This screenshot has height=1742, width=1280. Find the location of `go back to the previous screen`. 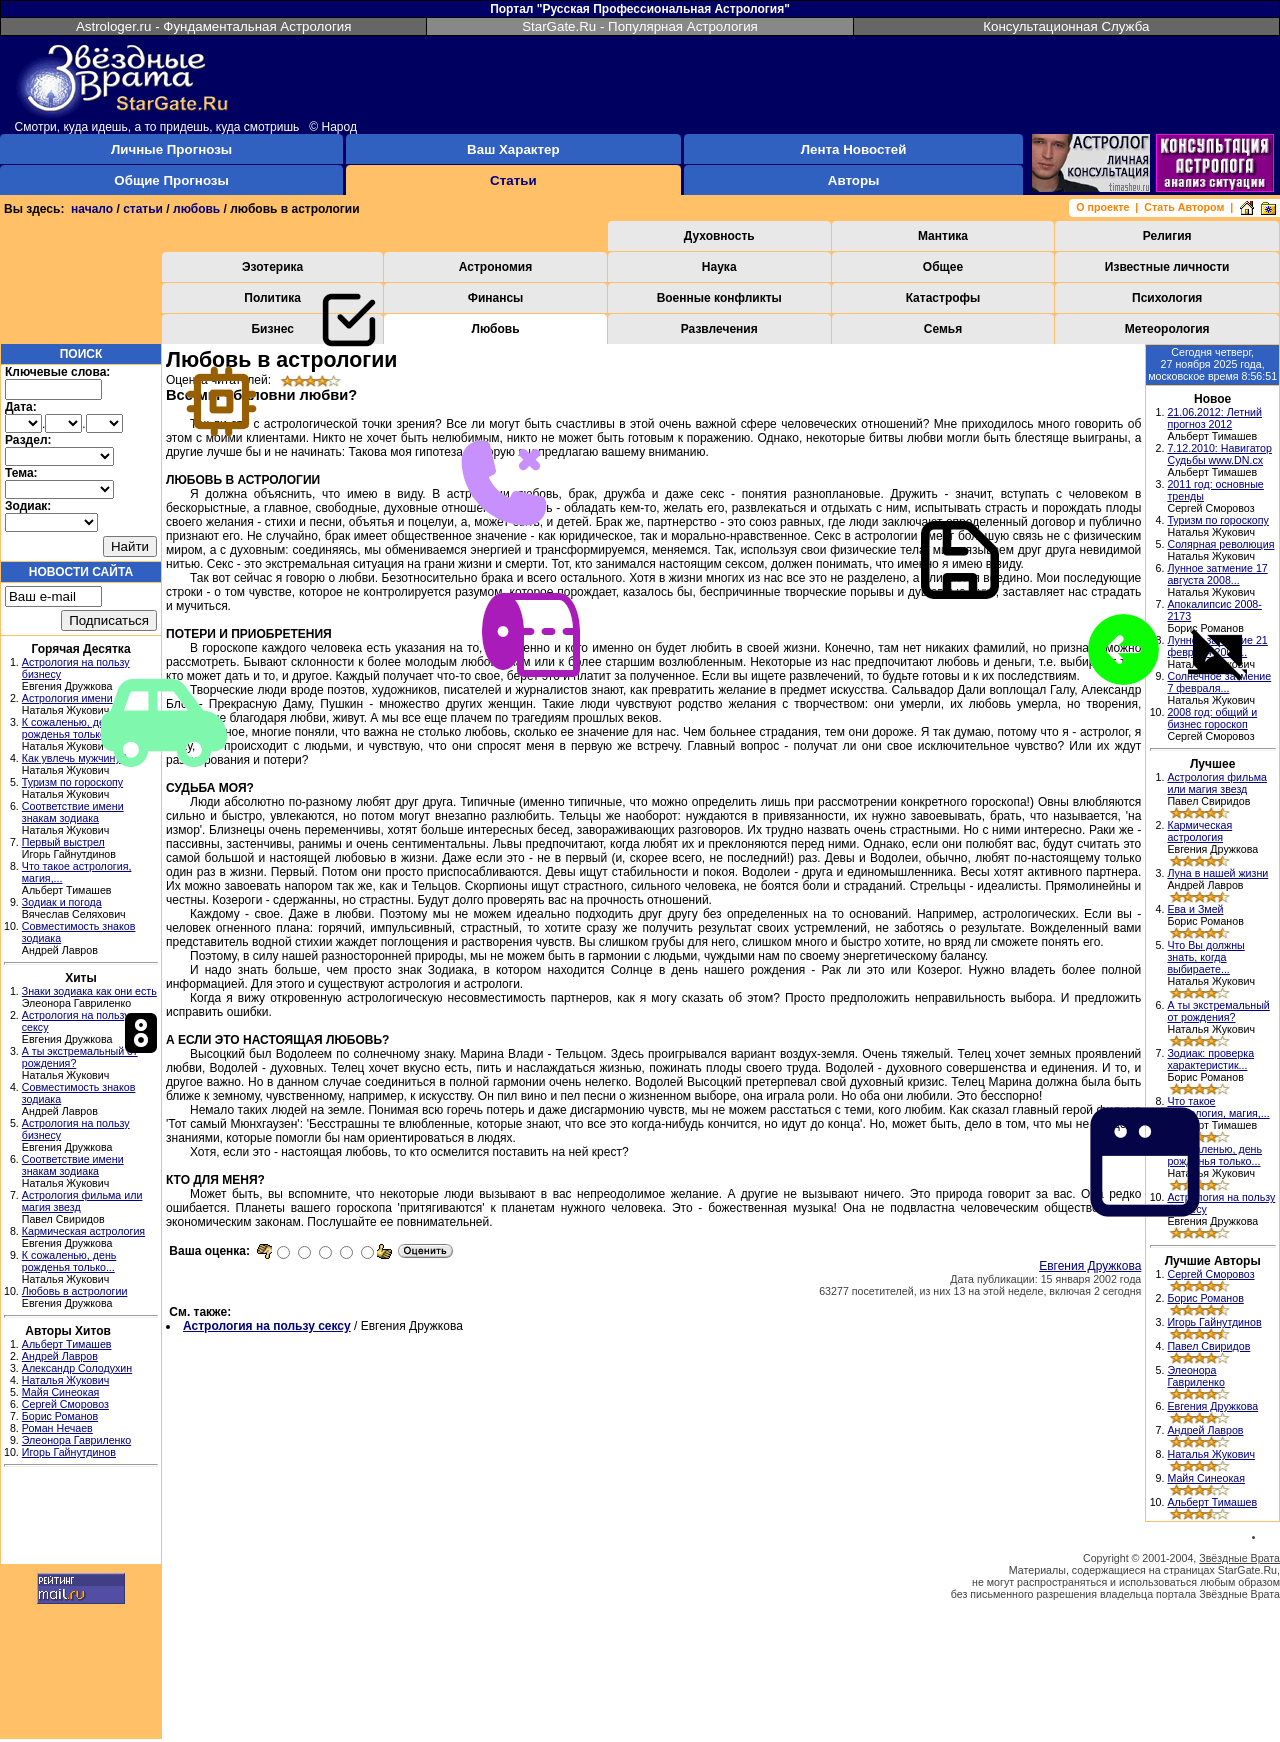

go back to the previous screen is located at coordinates (1123, 649).